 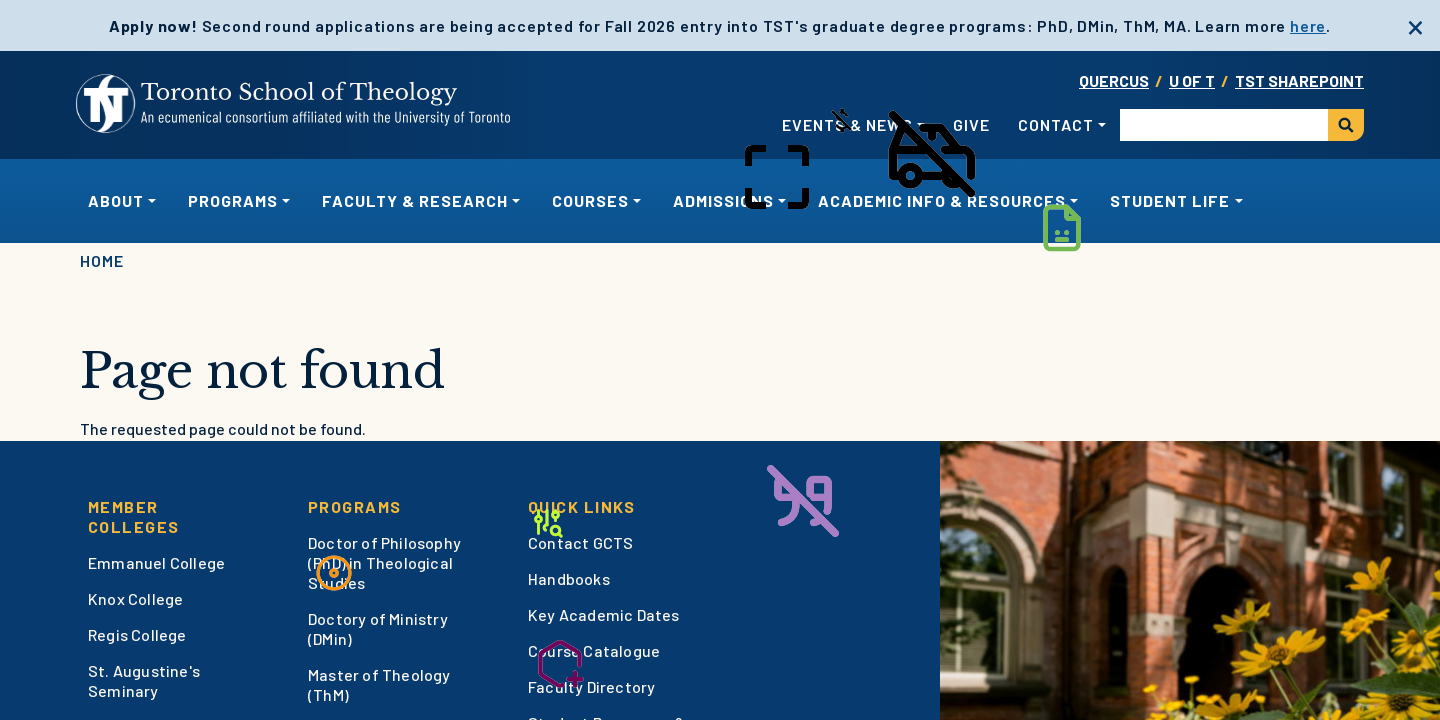 I want to click on indicates no cost or free item, so click(x=841, y=120).